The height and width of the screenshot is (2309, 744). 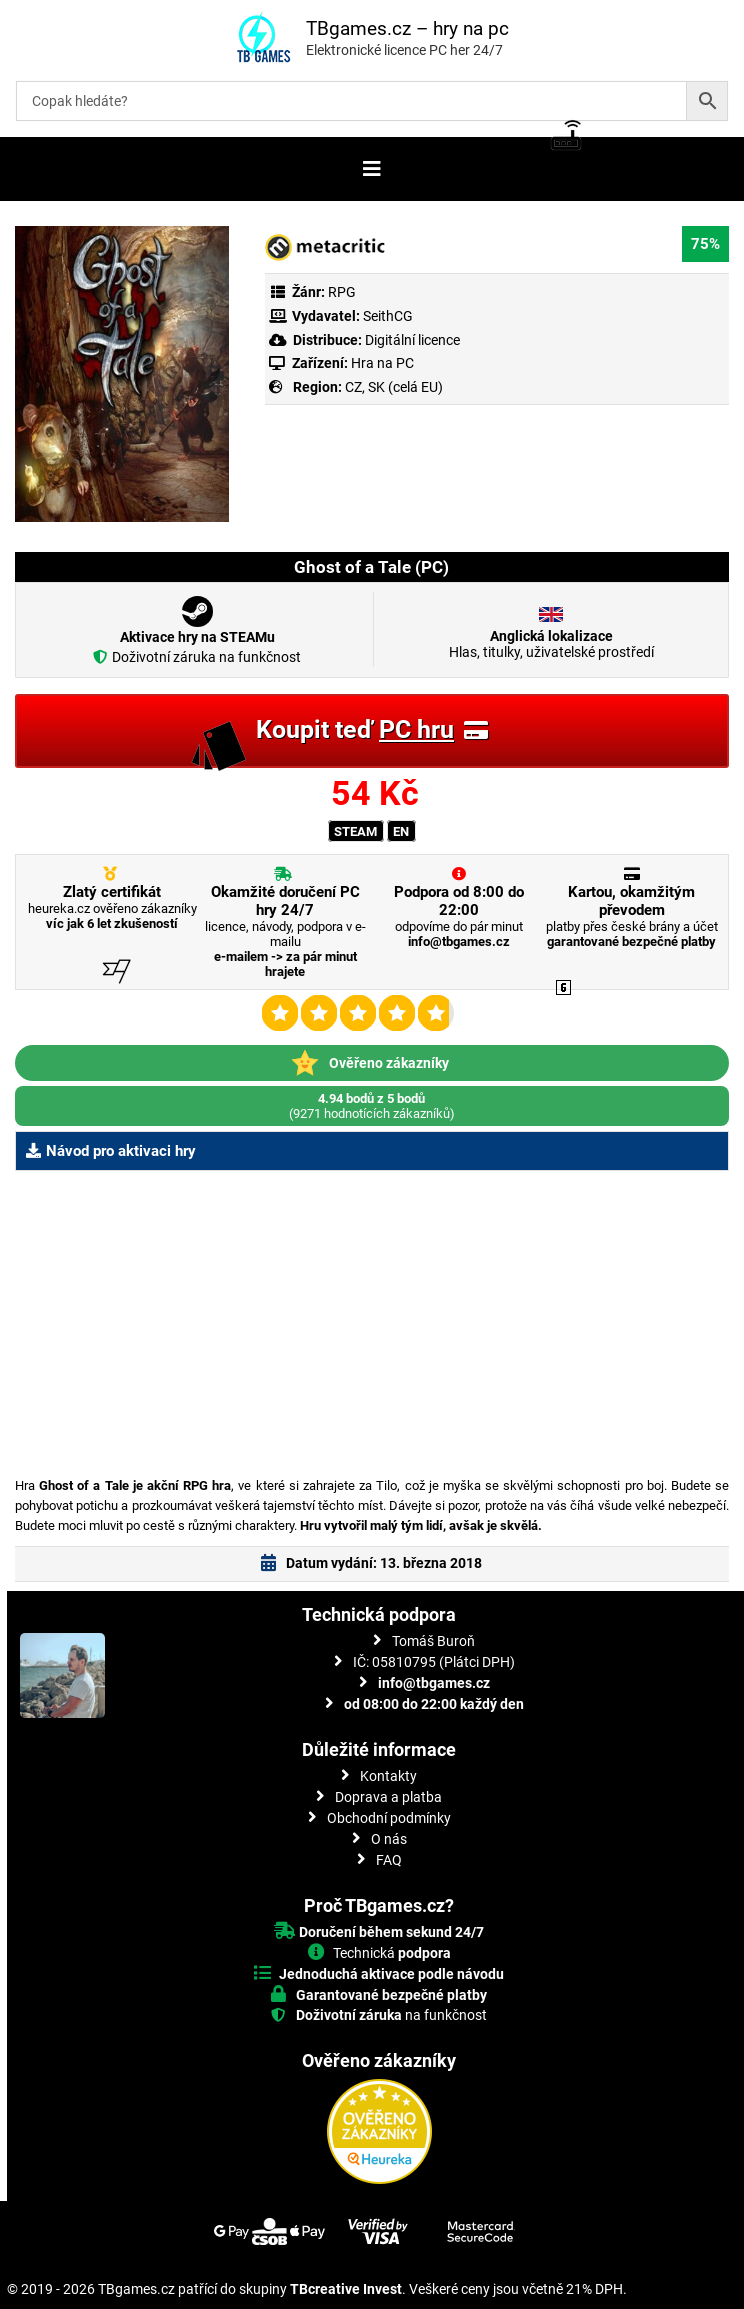 What do you see at coordinates (566, 135) in the screenshot?
I see `access router or network settings` at bounding box center [566, 135].